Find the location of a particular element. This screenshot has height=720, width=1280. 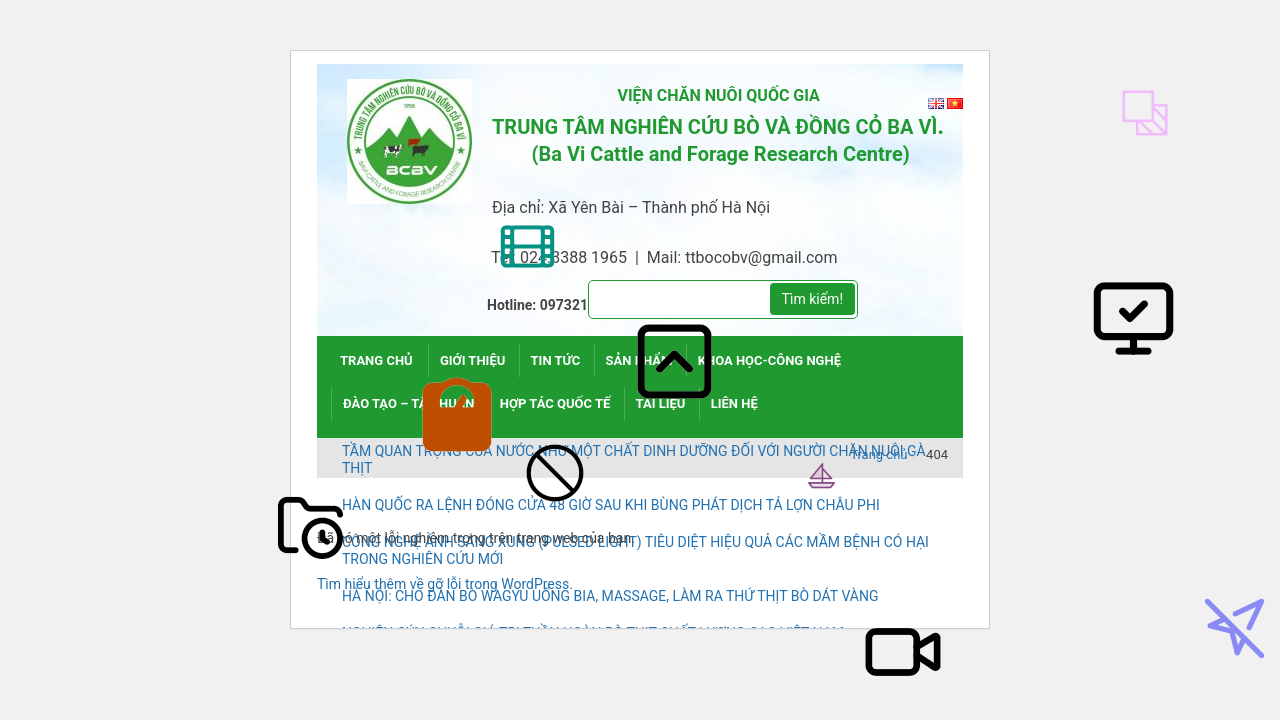

start a video call is located at coordinates (903, 652).